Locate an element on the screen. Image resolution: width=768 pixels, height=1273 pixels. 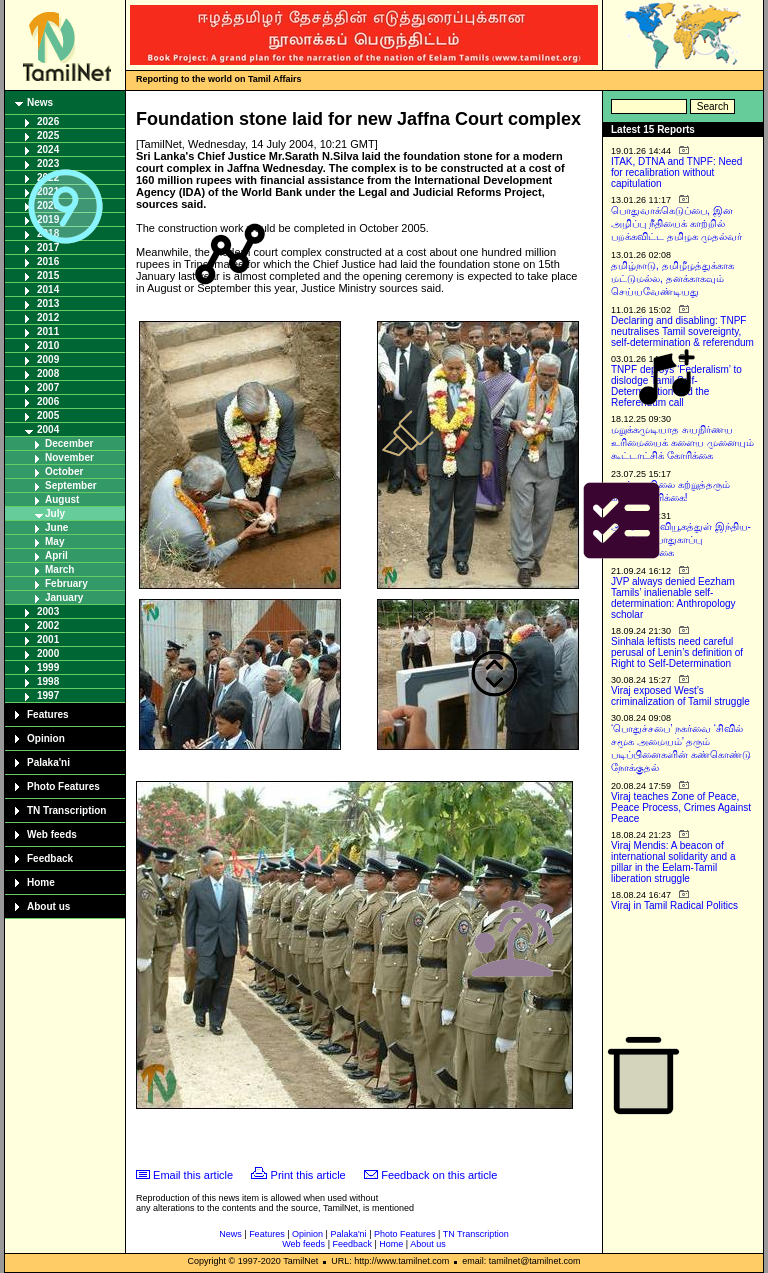
view prescription details is located at coordinates (421, 613).